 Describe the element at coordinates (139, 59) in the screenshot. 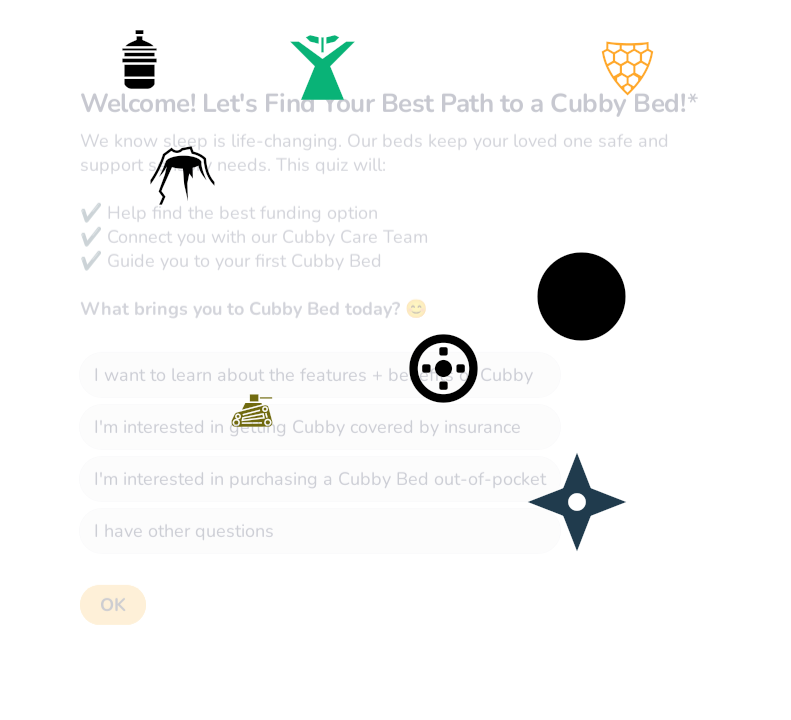

I see `track water intake or hydration` at that location.